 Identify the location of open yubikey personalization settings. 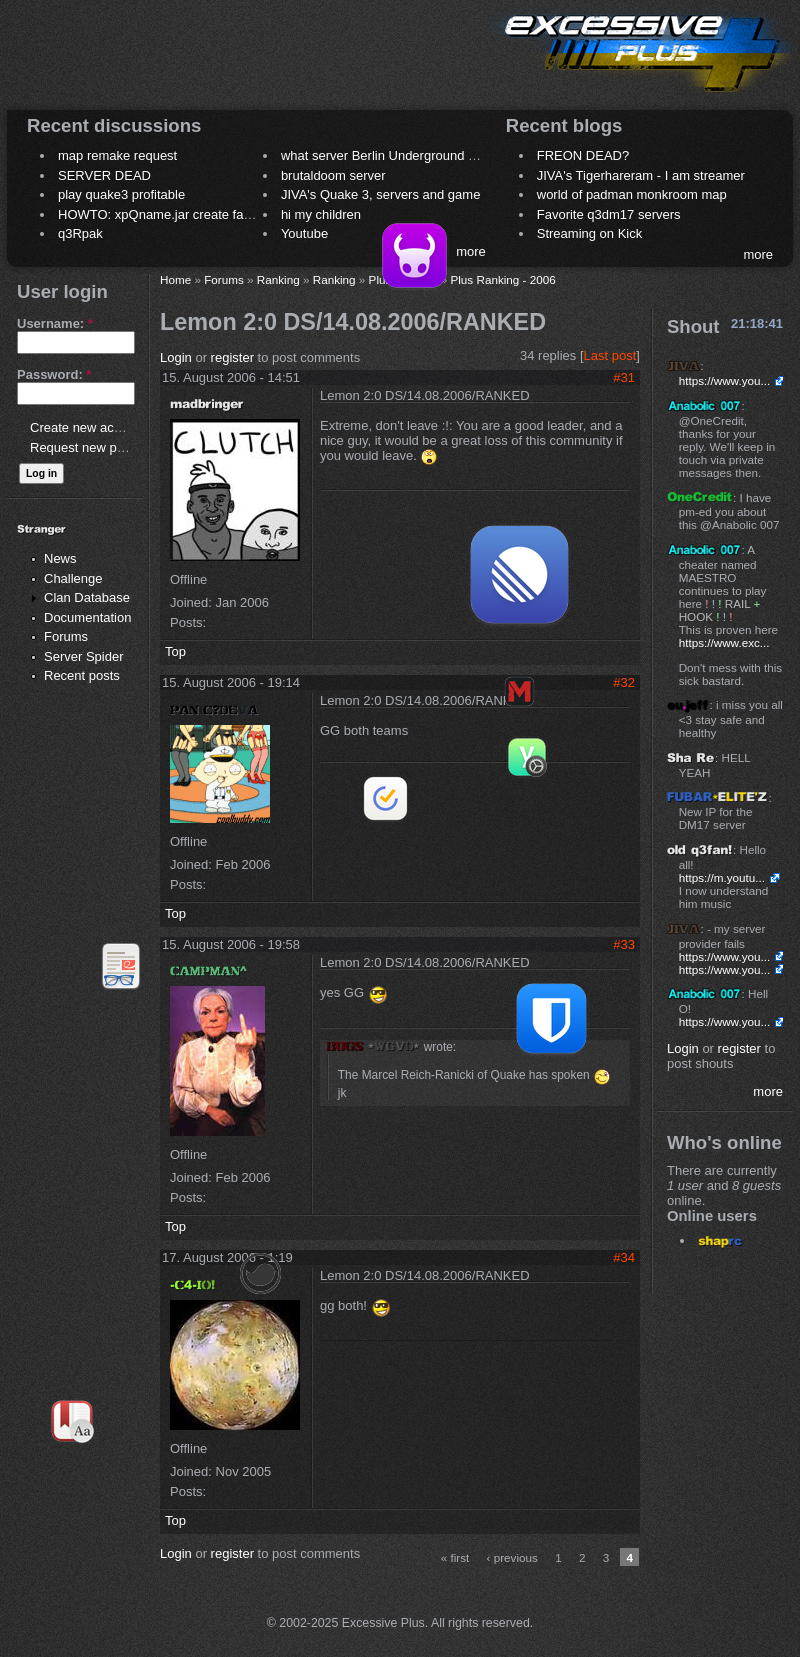
(527, 757).